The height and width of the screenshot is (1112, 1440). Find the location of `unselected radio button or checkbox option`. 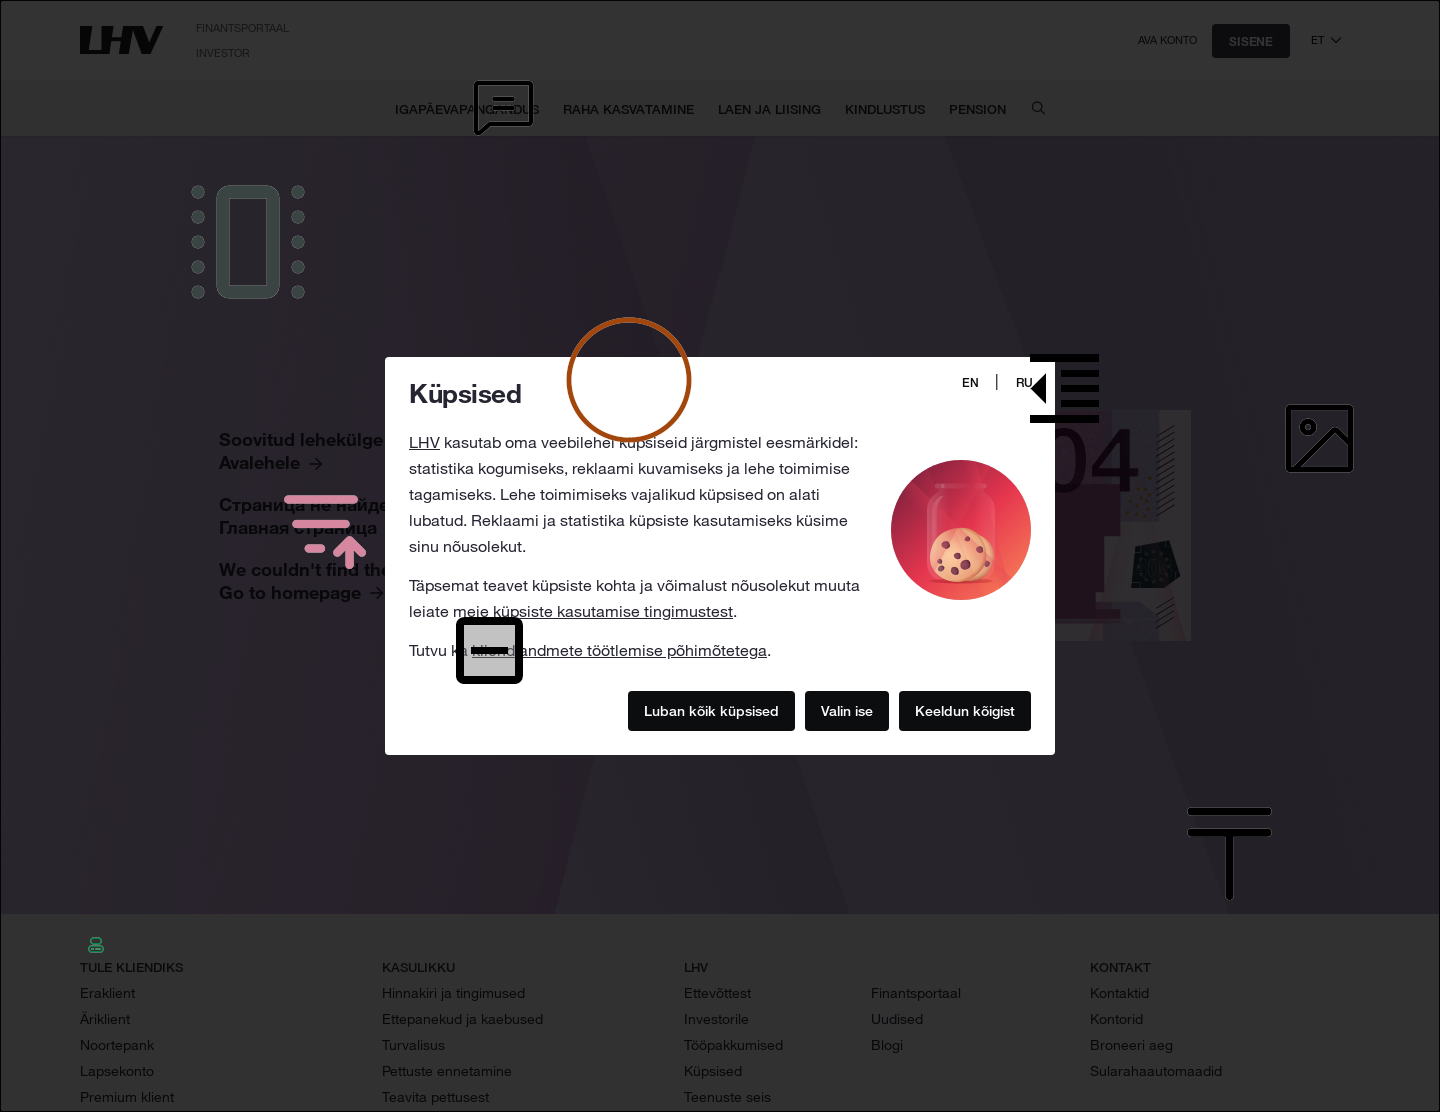

unselected radio button or checkbox option is located at coordinates (629, 380).